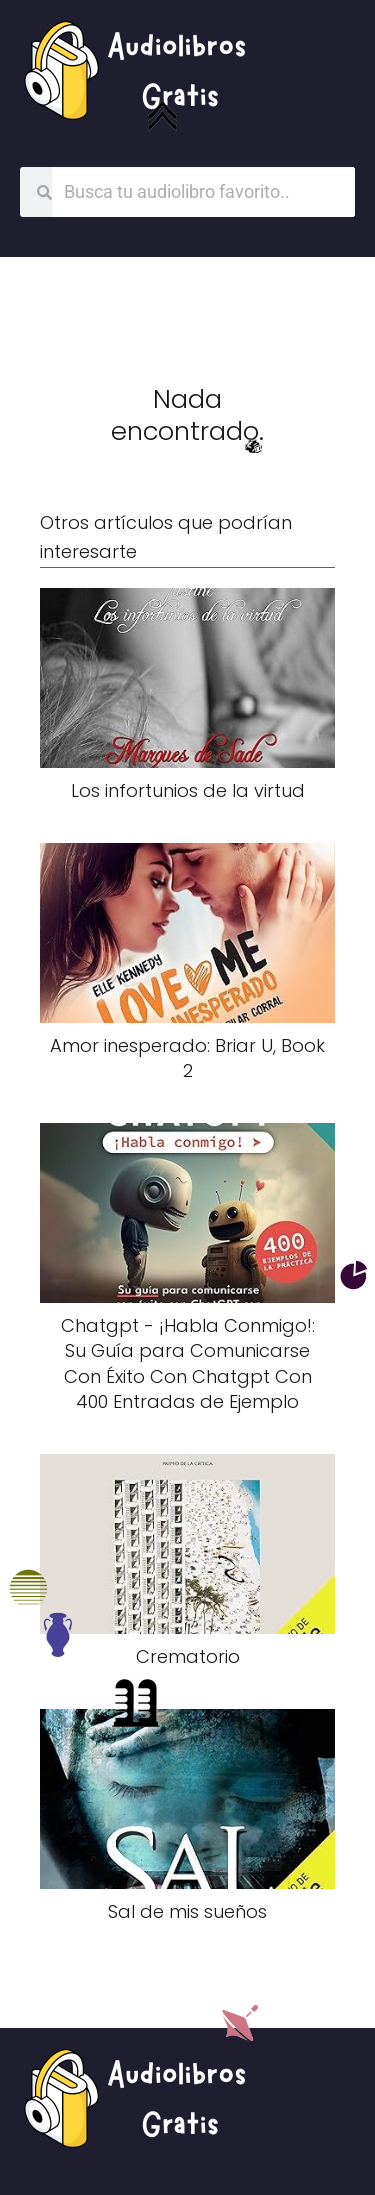 The width and height of the screenshot is (375, 2195). What do you see at coordinates (28, 1588) in the screenshot?
I see `retro or synthwave style sun decoration` at bounding box center [28, 1588].